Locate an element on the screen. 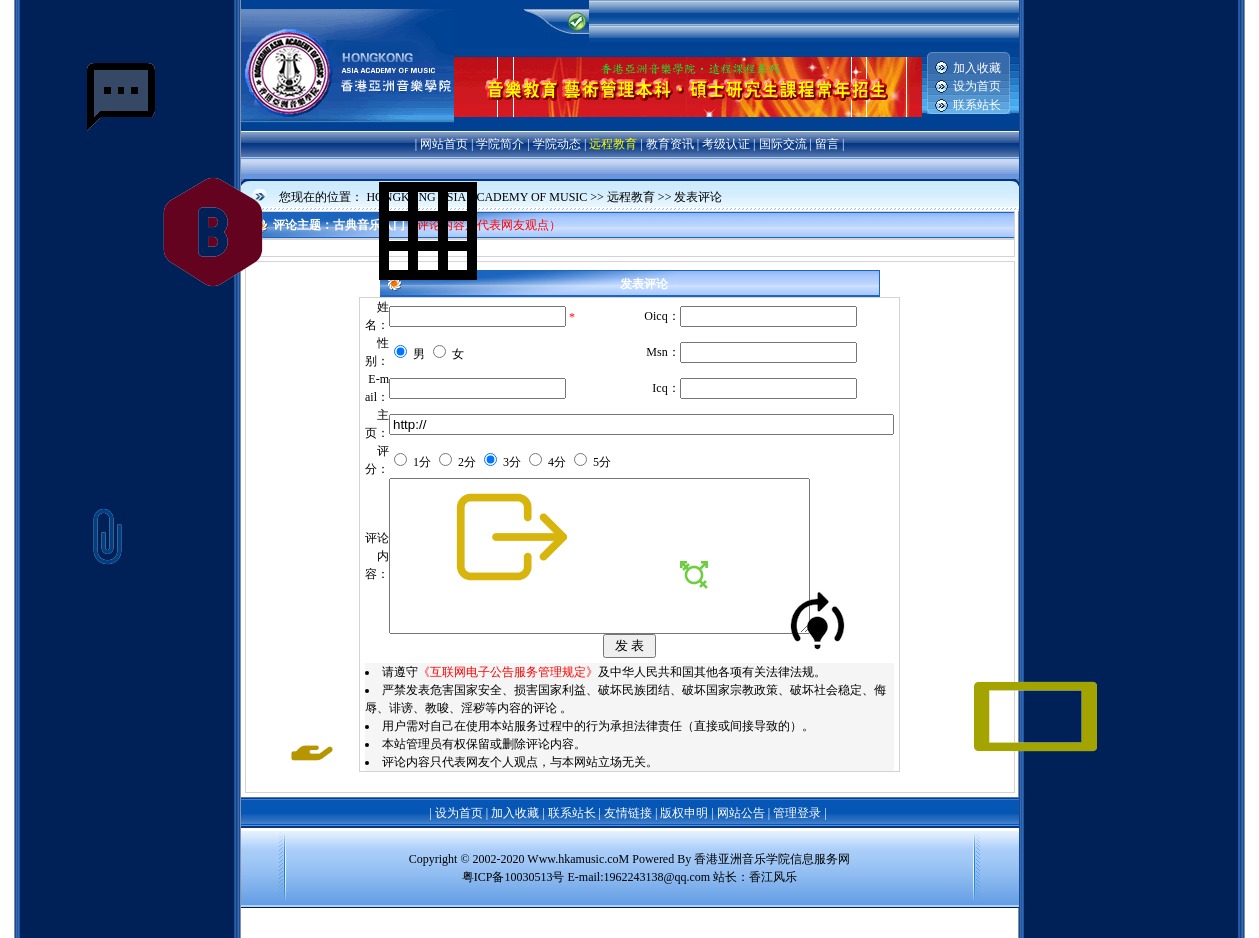  select transgender as gender identity option is located at coordinates (694, 575).